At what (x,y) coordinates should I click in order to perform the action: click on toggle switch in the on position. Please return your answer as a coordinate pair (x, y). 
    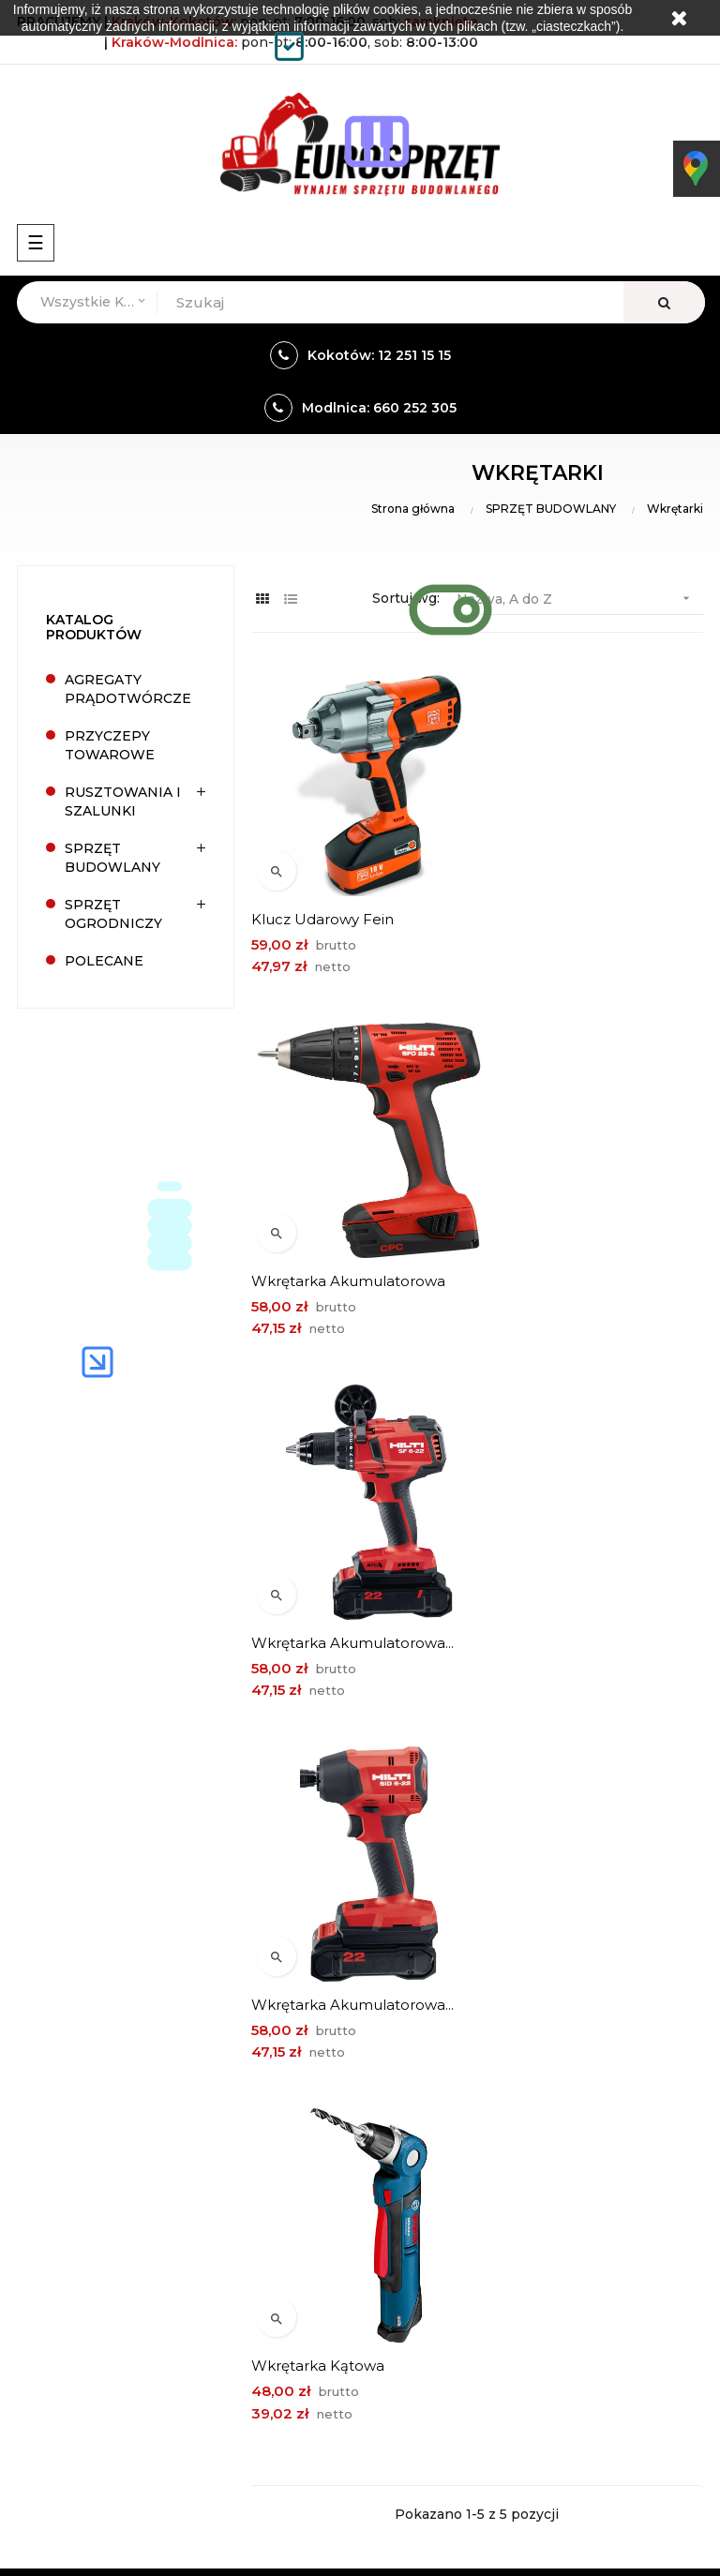
    Looking at the image, I should click on (450, 609).